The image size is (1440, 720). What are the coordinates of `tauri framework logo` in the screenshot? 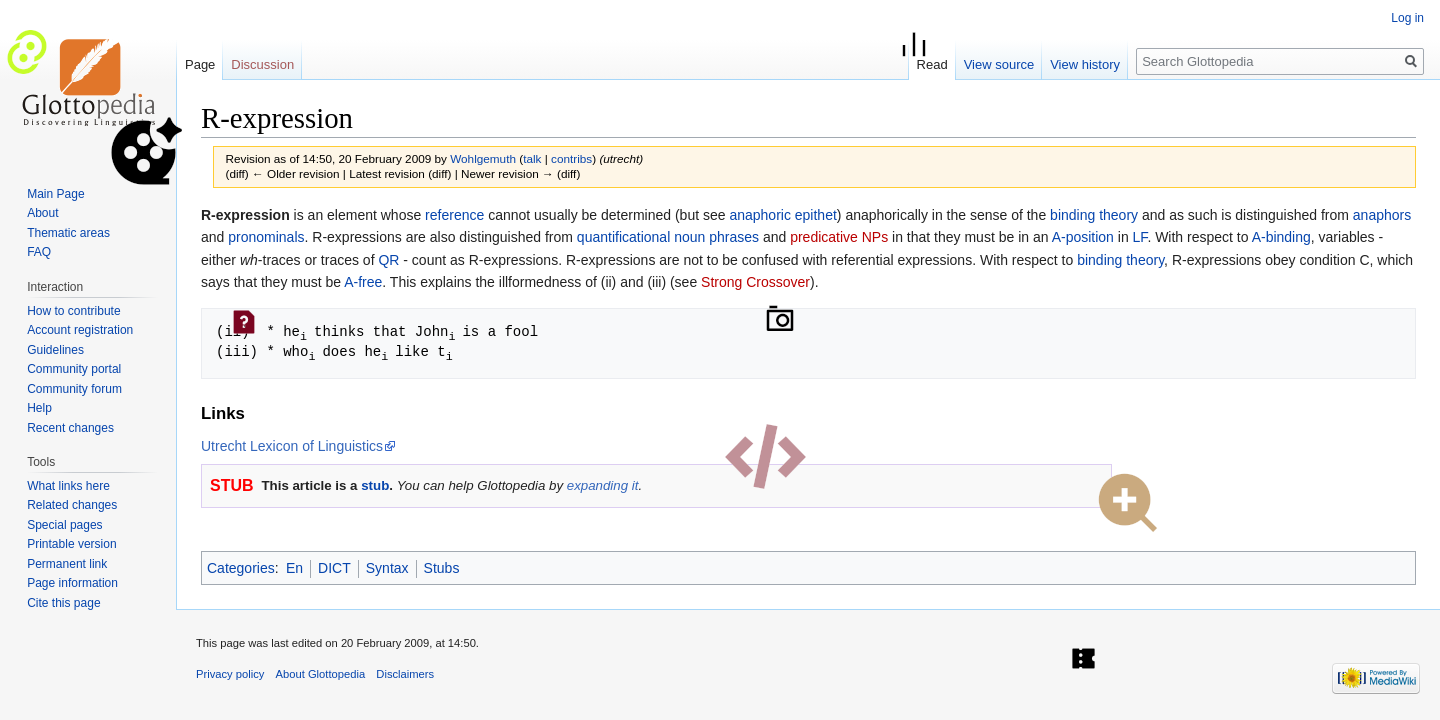 It's located at (27, 52).